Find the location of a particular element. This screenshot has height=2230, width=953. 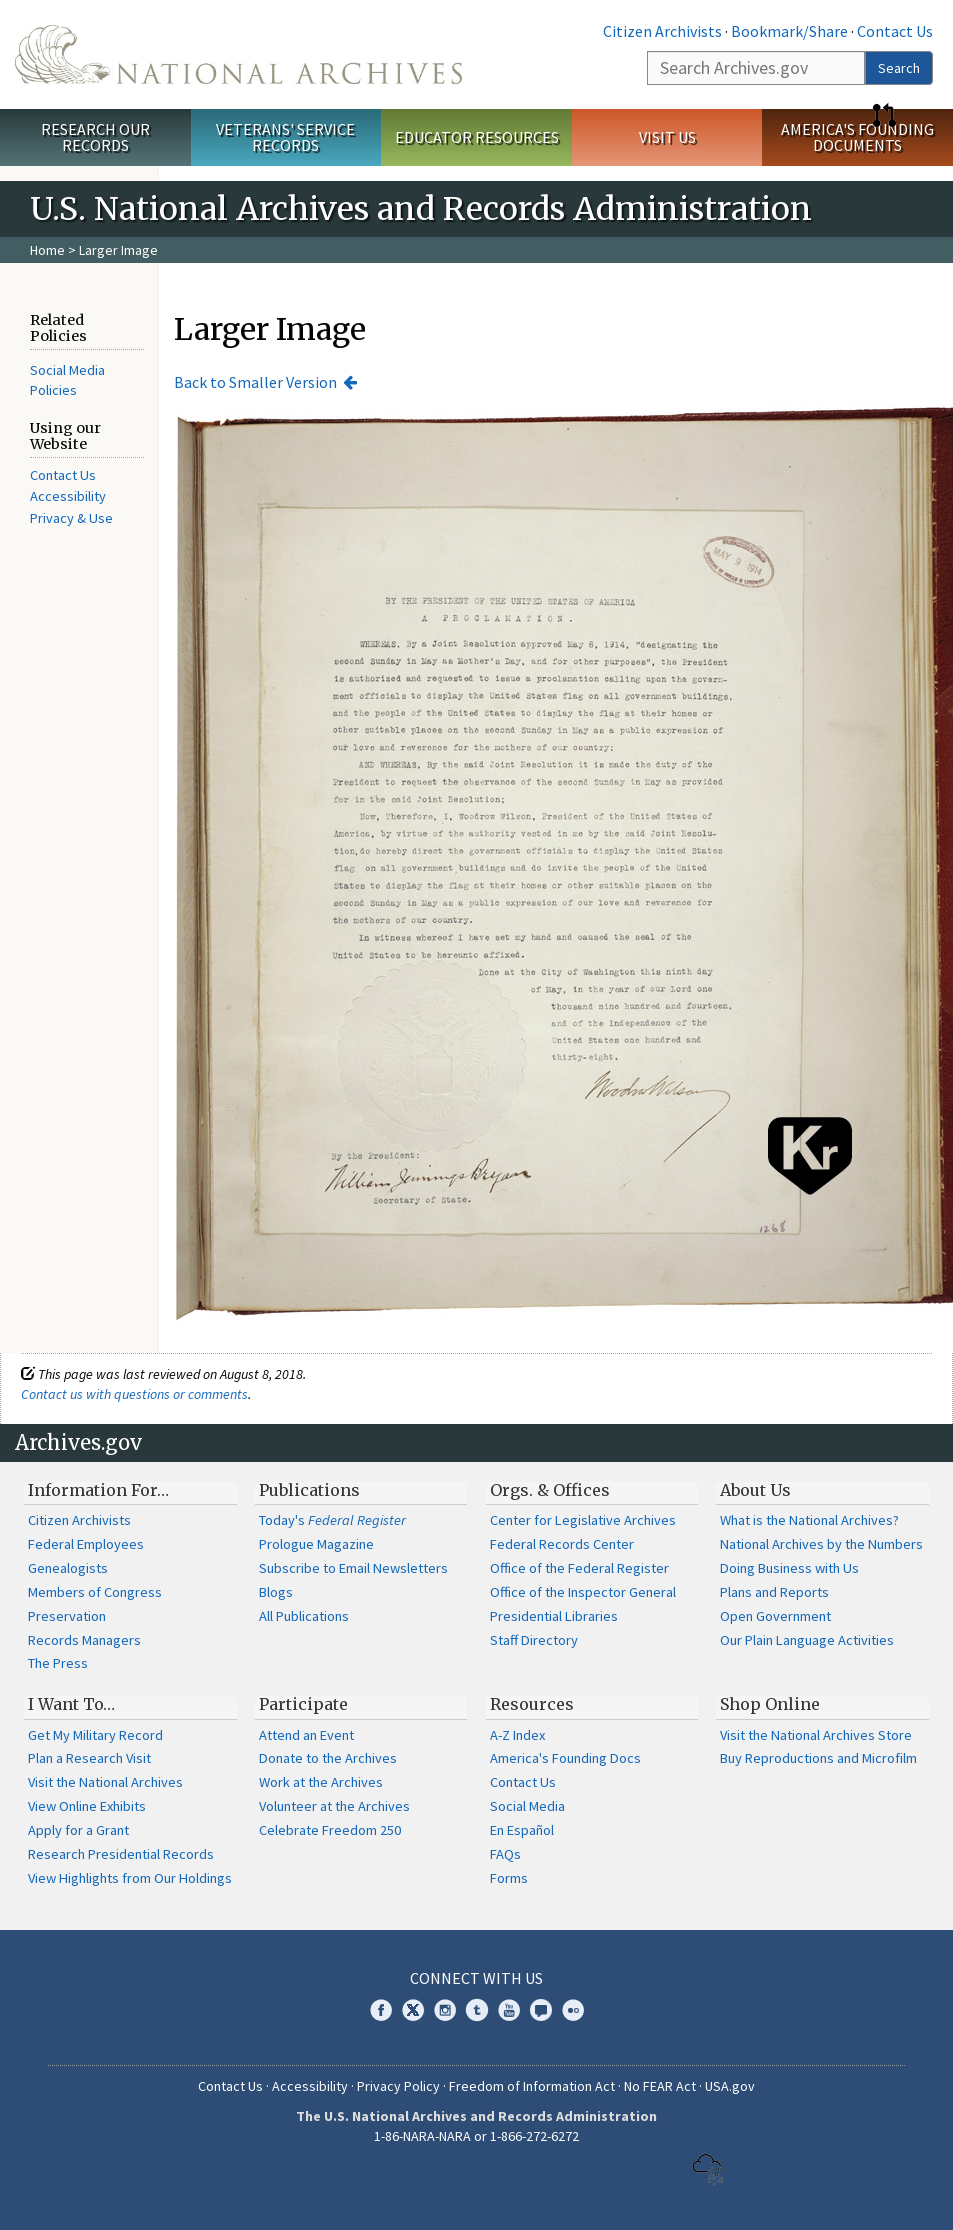

visit tryhackme cybersecurity learning platform is located at coordinates (707, 2169).